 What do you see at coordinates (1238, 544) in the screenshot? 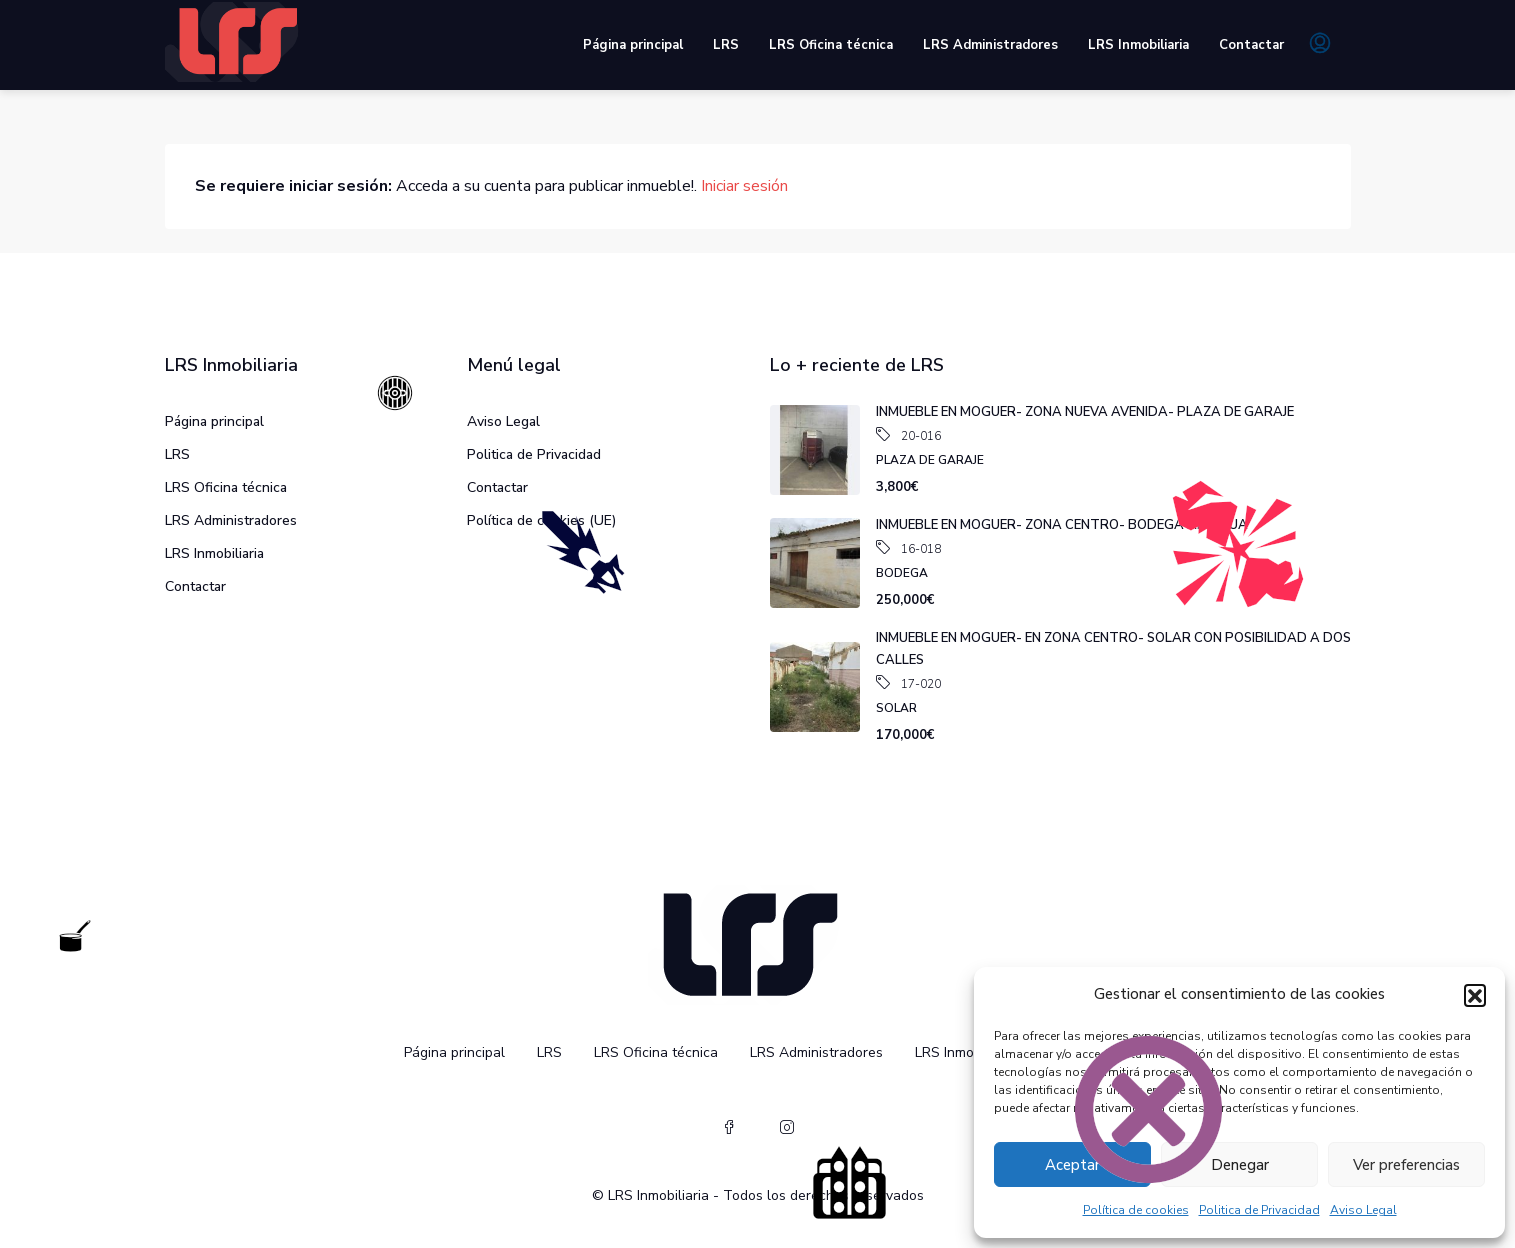
I see `indicates a spark or ignition action` at bounding box center [1238, 544].